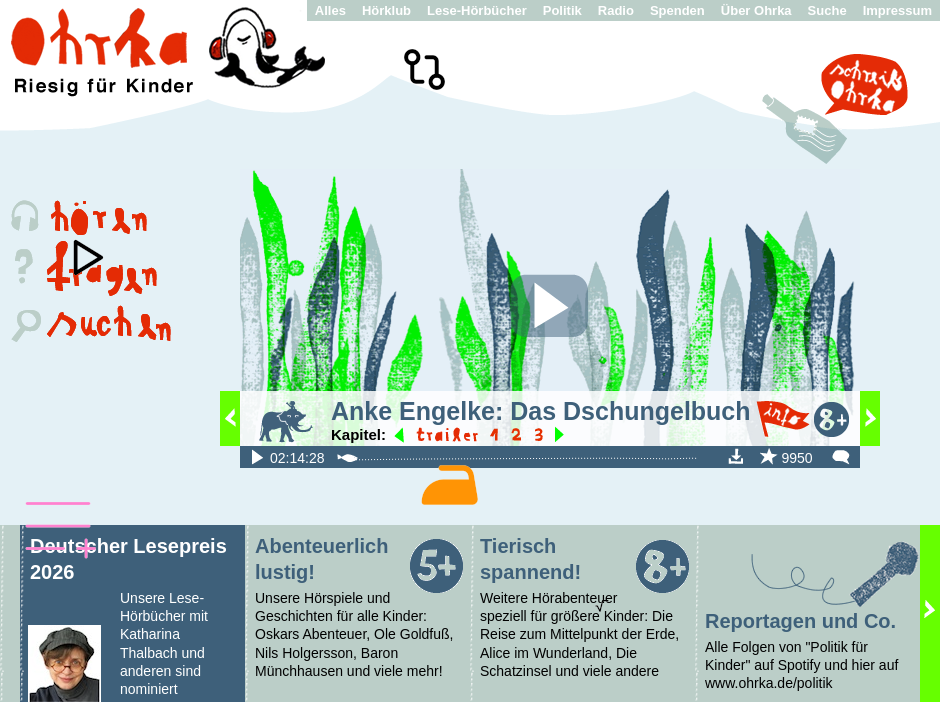 This screenshot has height=720, width=940. What do you see at coordinates (424, 69) in the screenshot?
I see `compare branches or commits in a repository` at bounding box center [424, 69].